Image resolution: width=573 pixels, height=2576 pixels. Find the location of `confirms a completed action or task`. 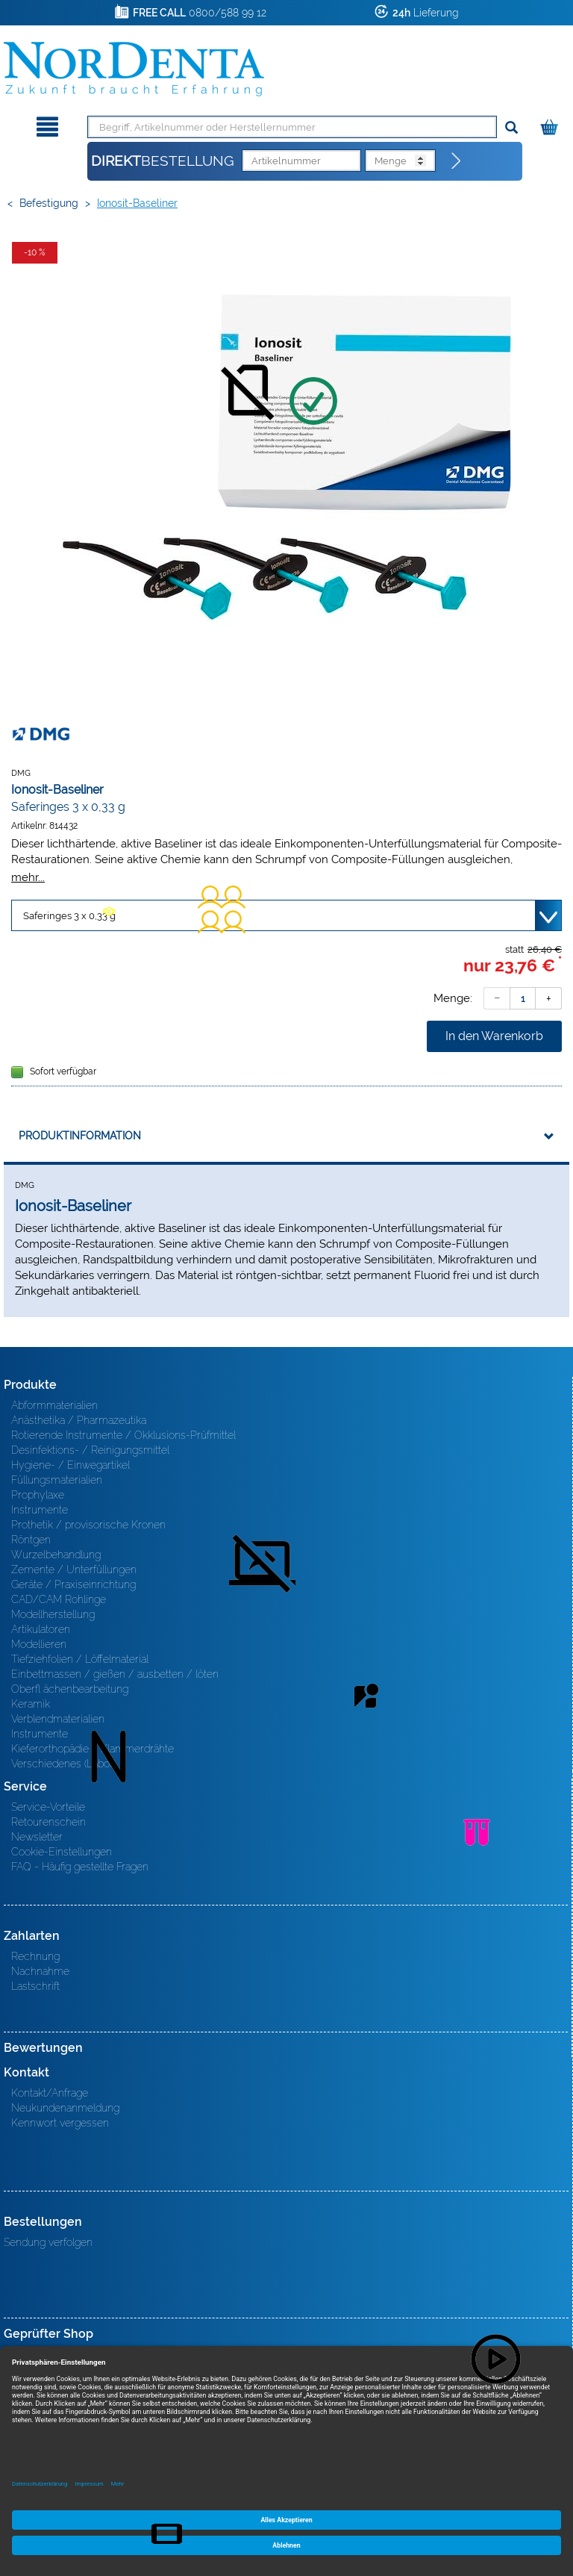

confirms a completed action or task is located at coordinates (313, 401).